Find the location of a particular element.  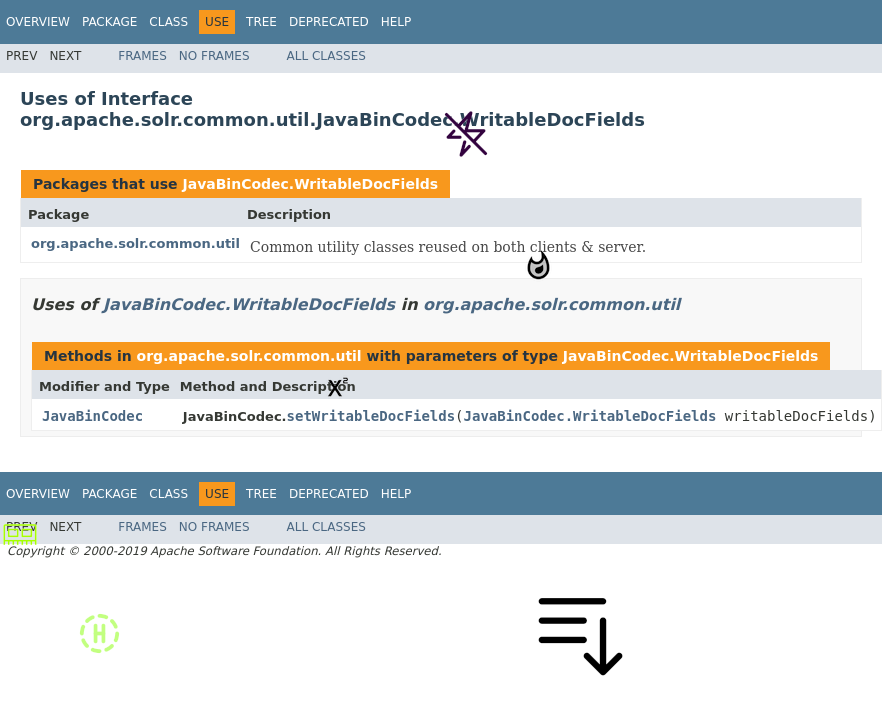

view trending or popular content is located at coordinates (538, 265).